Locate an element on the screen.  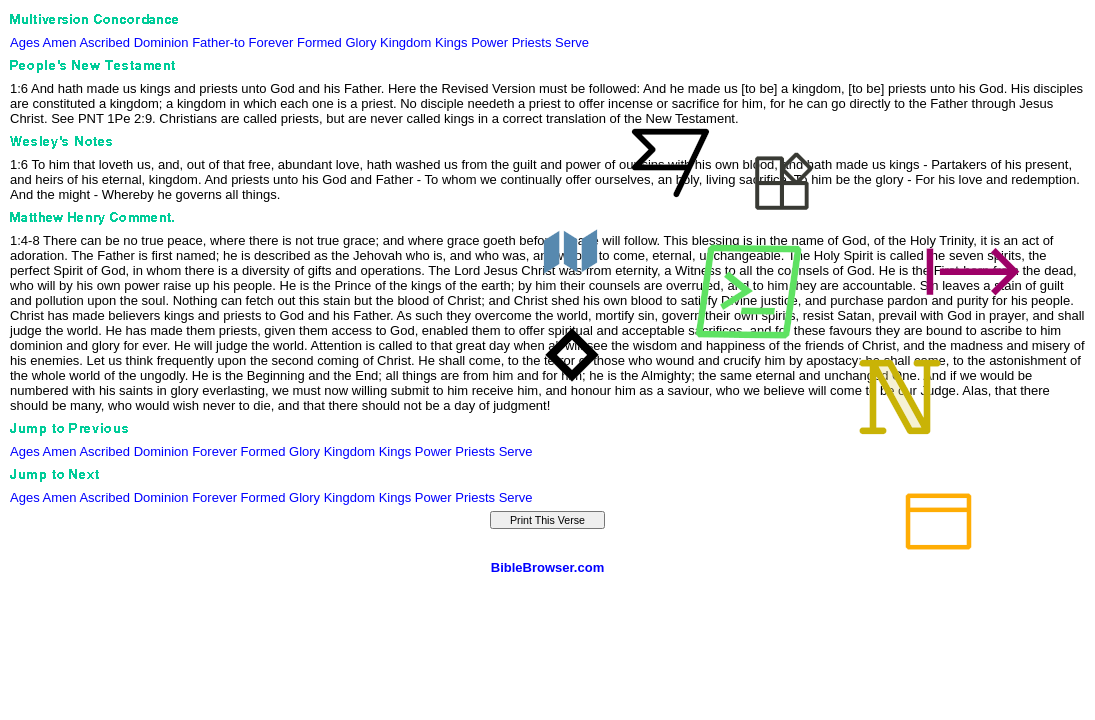
open in a new window is located at coordinates (938, 521).